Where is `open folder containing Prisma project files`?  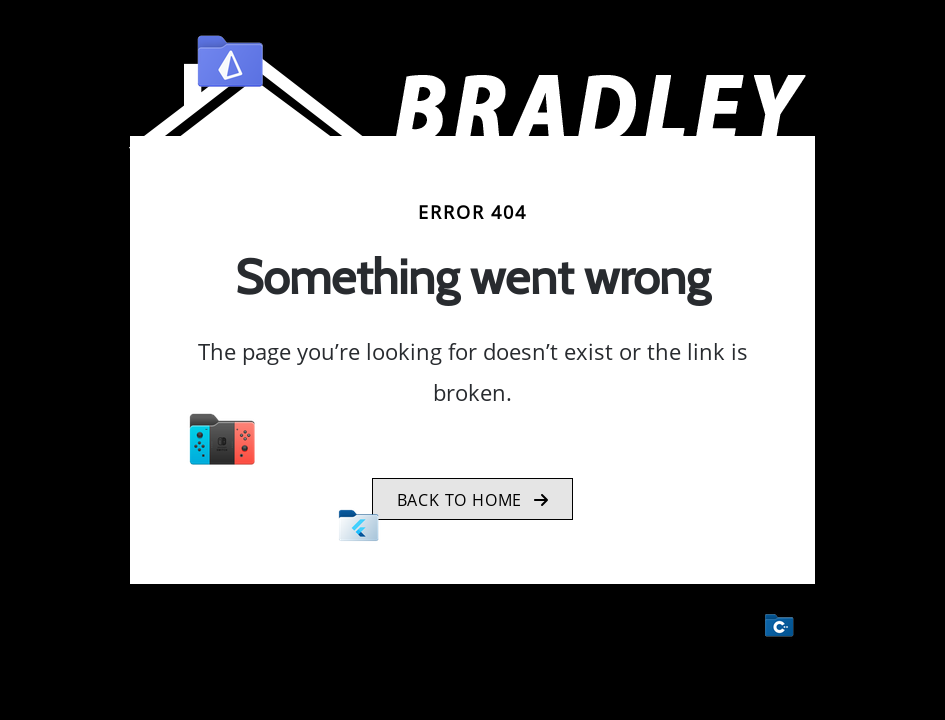 open folder containing Prisma project files is located at coordinates (230, 63).